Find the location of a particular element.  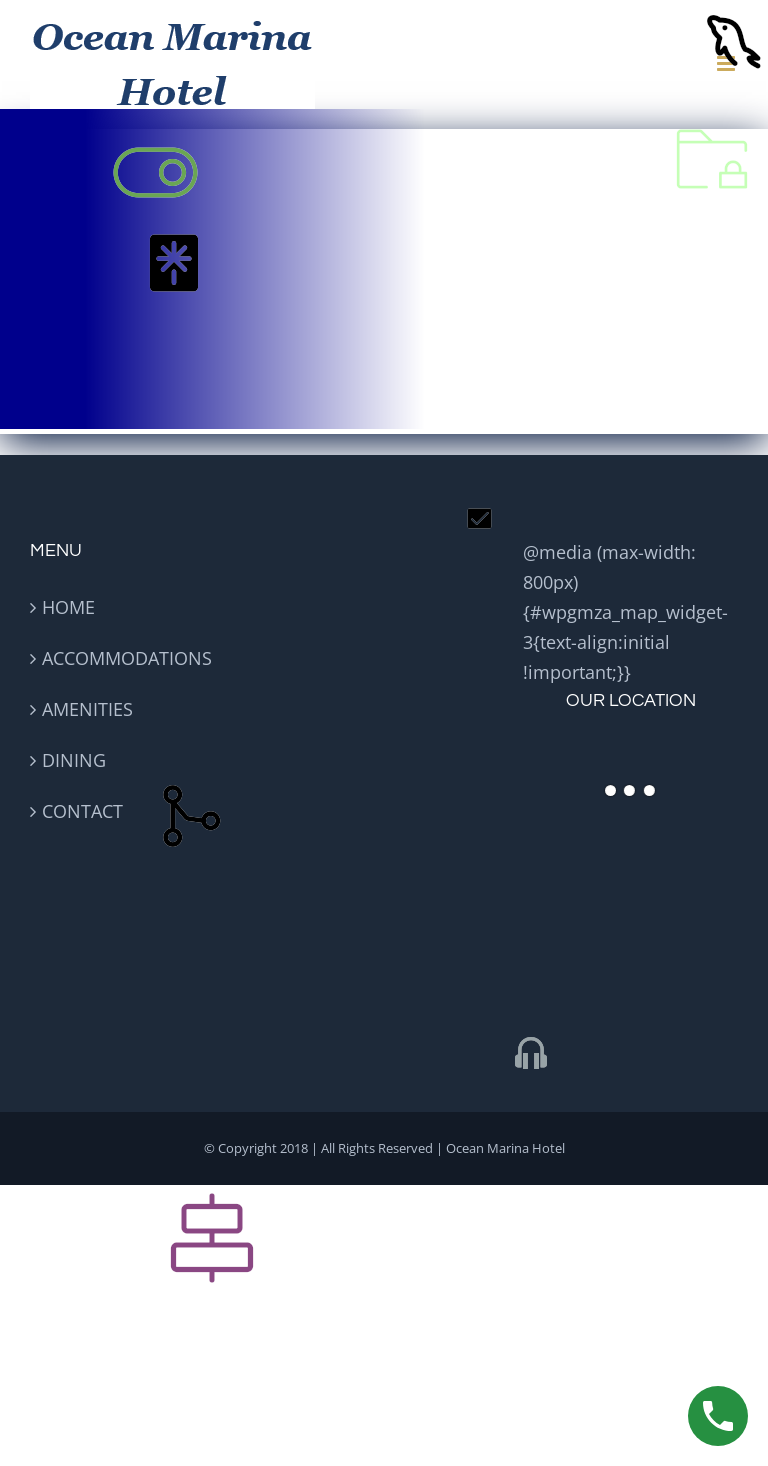

toggle a setting on is located at coordinates (155, 172).